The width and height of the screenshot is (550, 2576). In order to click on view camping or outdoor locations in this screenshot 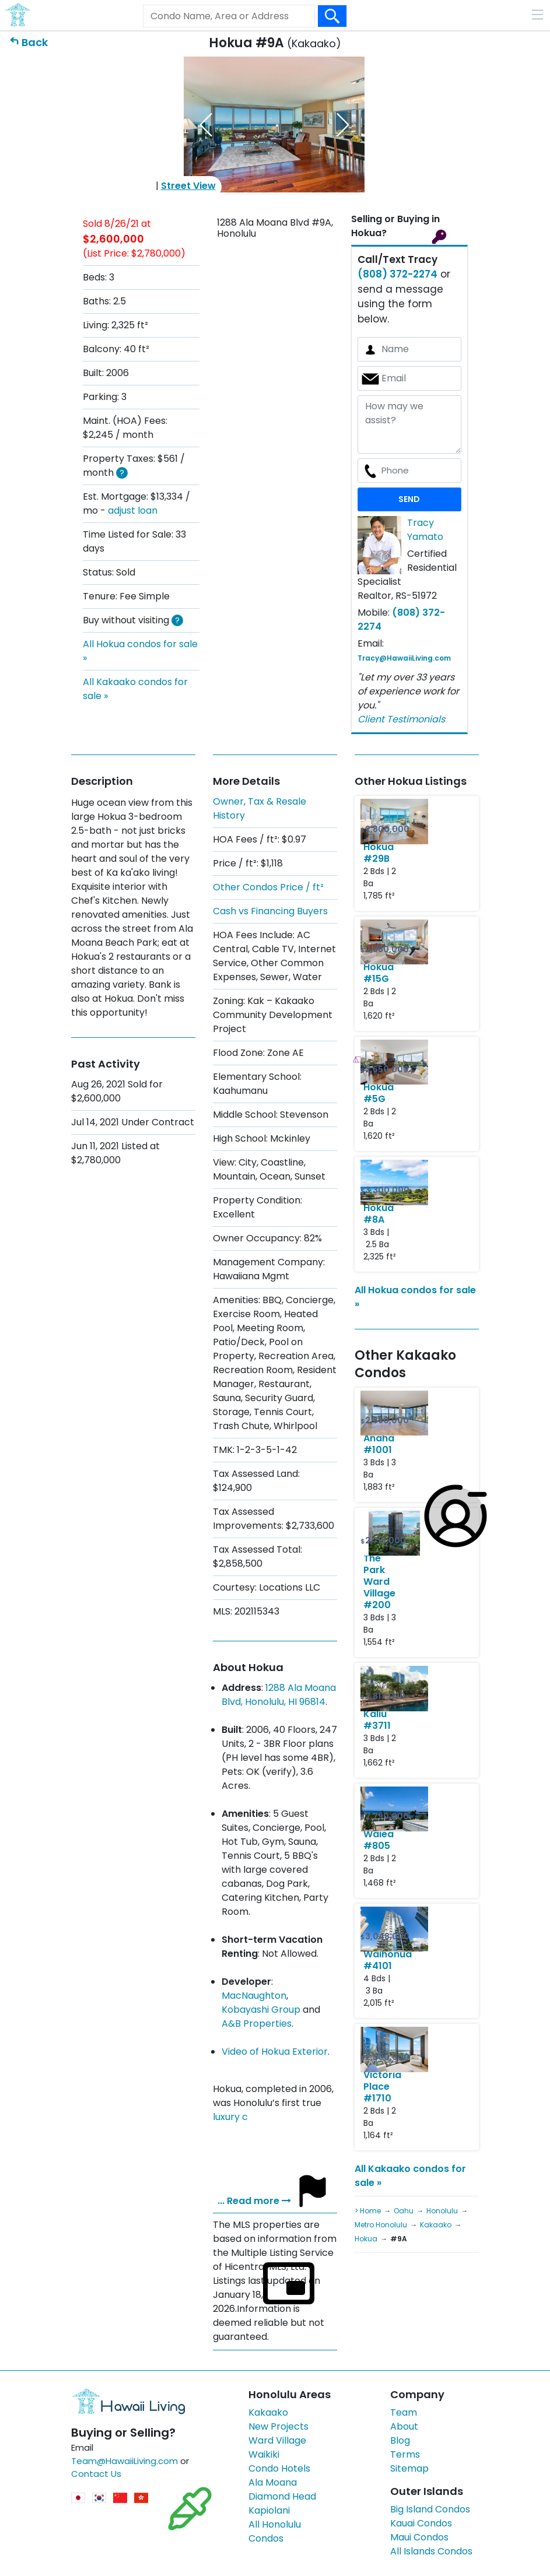, I will do `click(358, 1059)`.